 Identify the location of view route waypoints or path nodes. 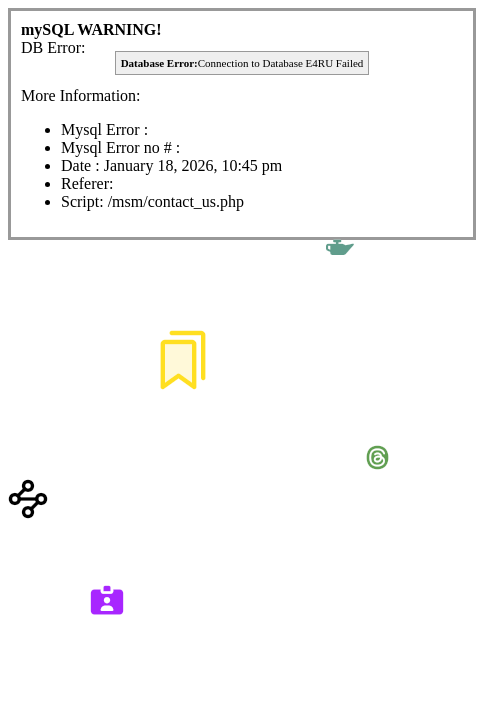
(28, 499).